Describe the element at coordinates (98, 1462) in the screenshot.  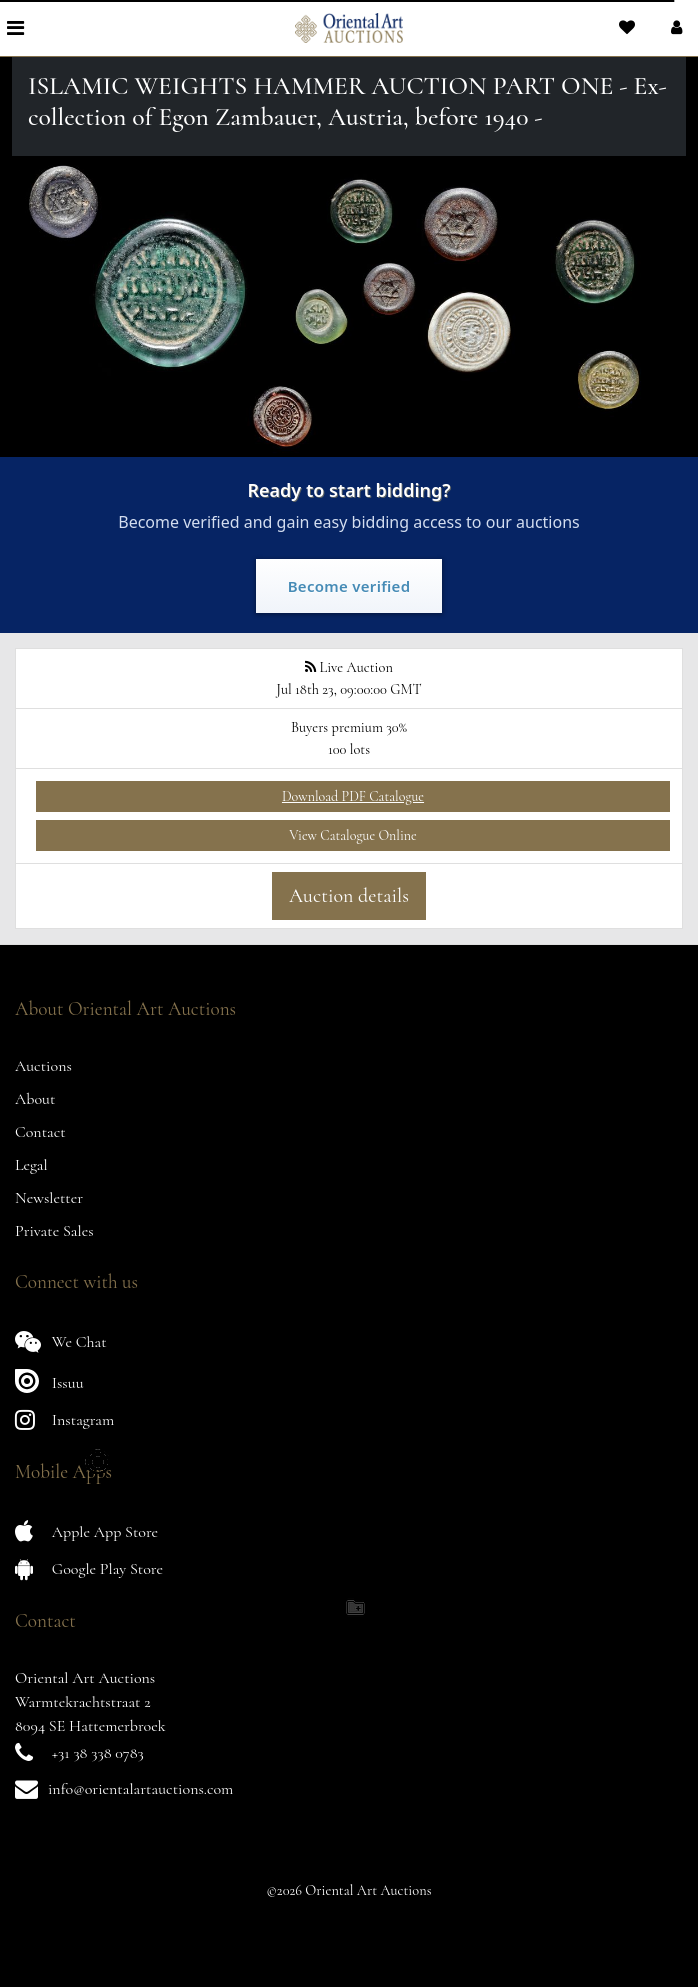
I see `access music albums or library` at that location.